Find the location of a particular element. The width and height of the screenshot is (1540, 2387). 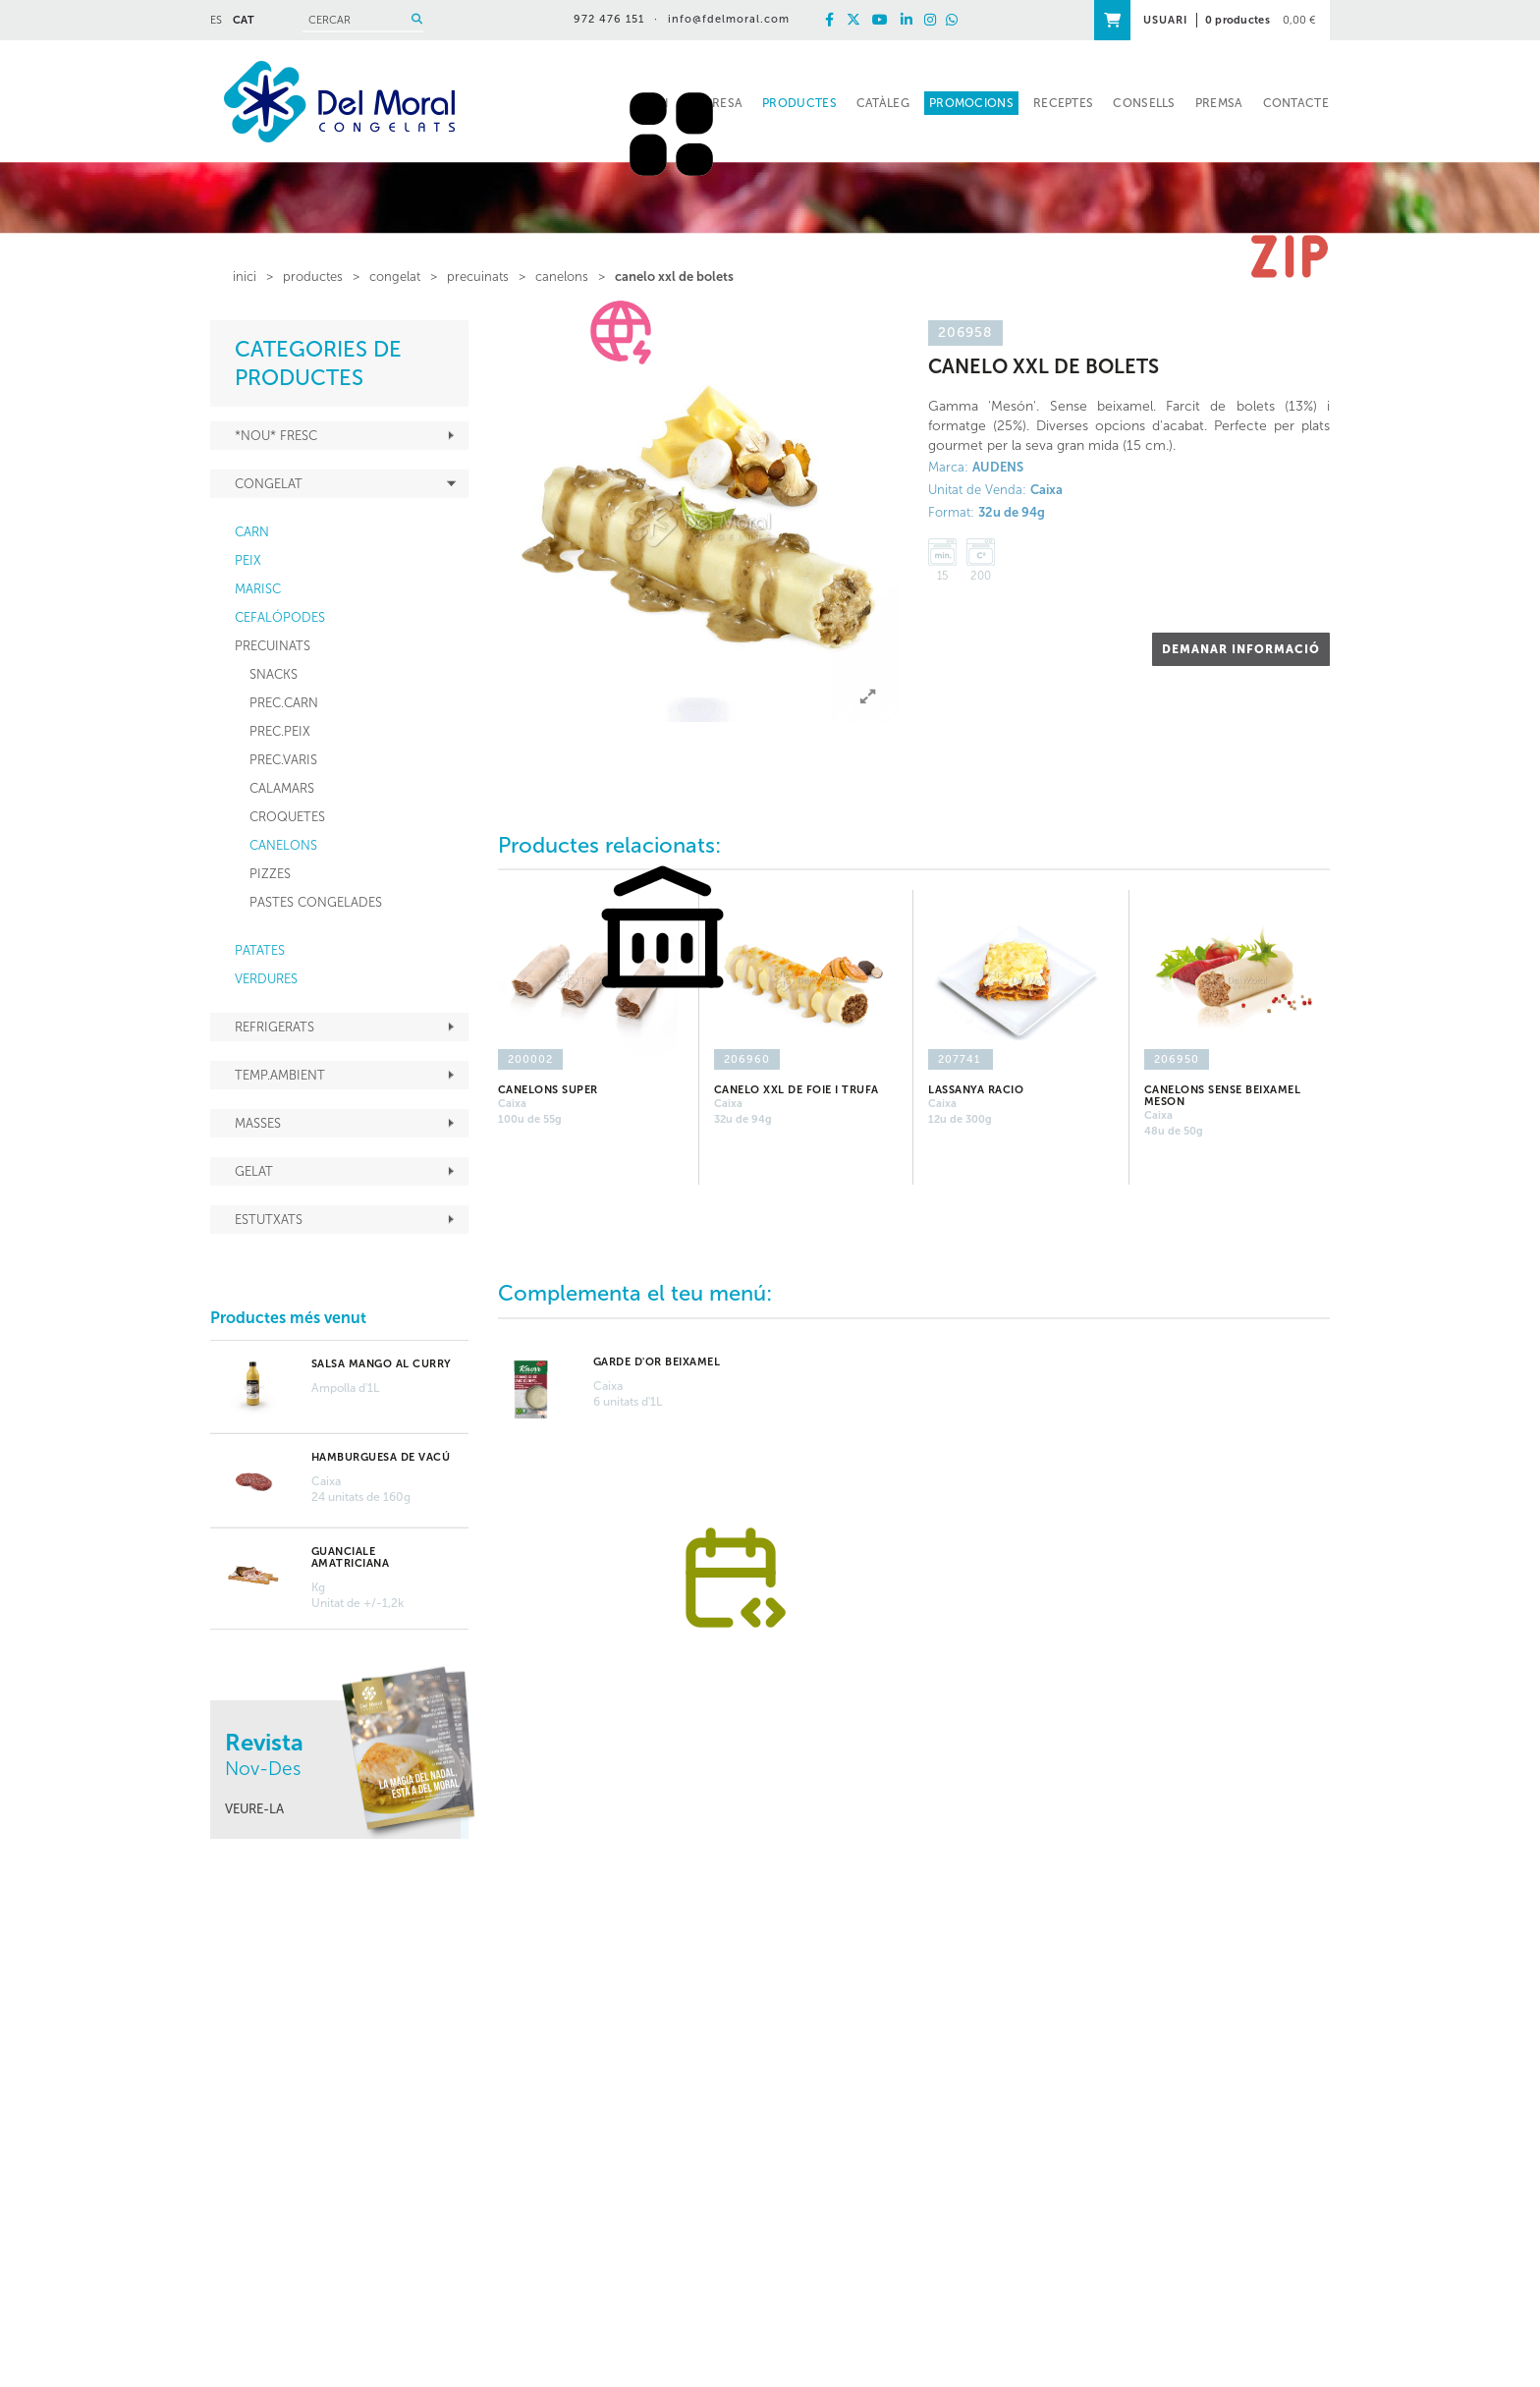

view or manage scheduled code deployments is located at coordinates (731, 1578).